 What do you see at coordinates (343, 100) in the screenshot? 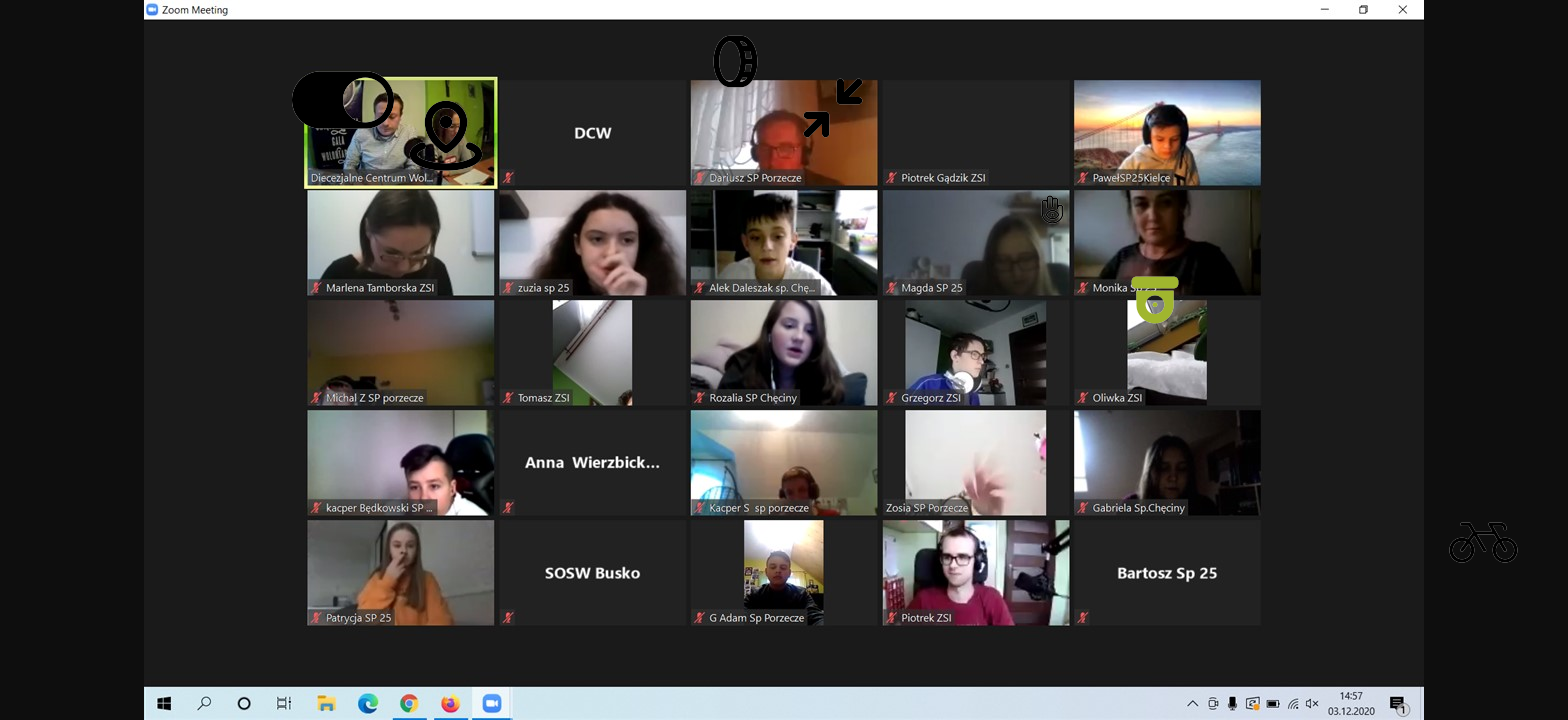
I see `toggle a setting on or off` at bounding box center [343, 100].